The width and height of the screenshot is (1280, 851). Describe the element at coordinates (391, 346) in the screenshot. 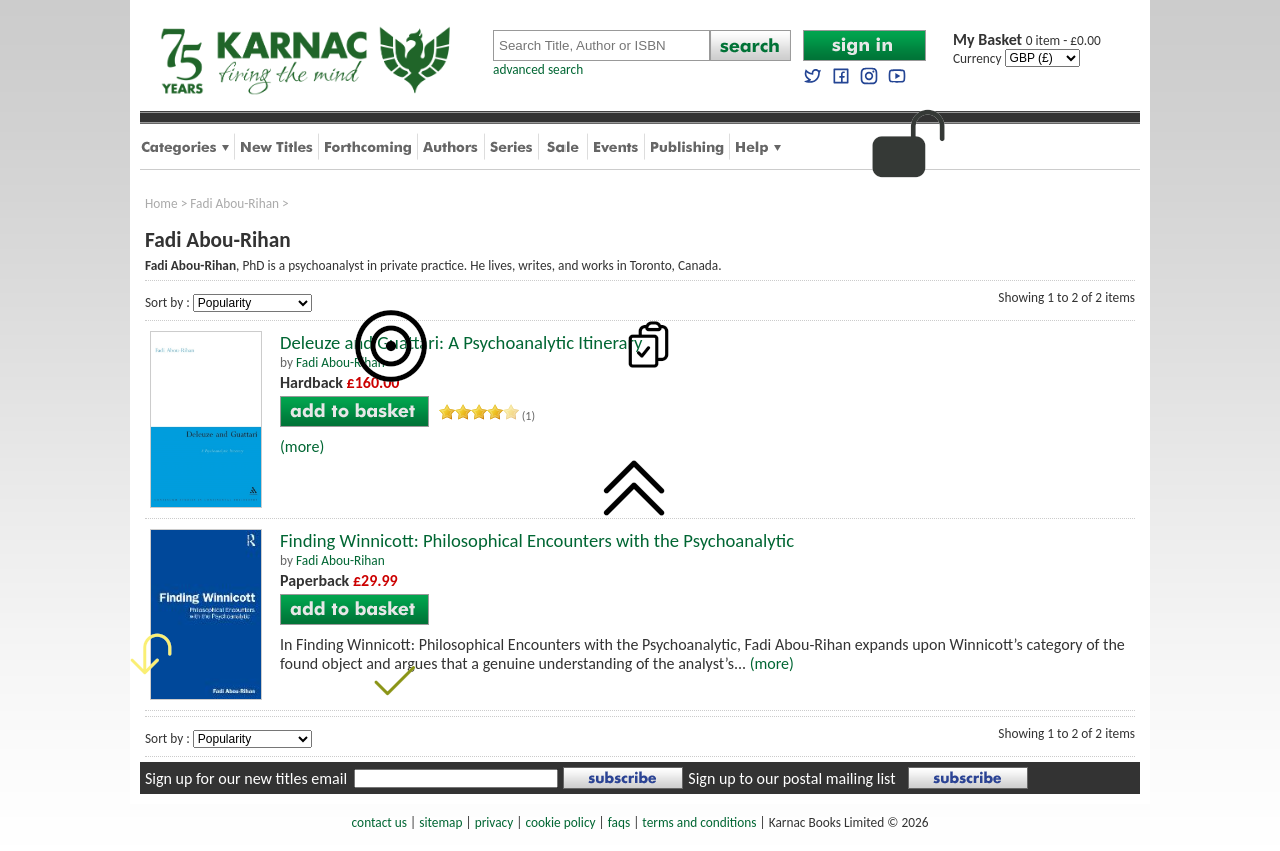

I see `set a target or goal` at that location.